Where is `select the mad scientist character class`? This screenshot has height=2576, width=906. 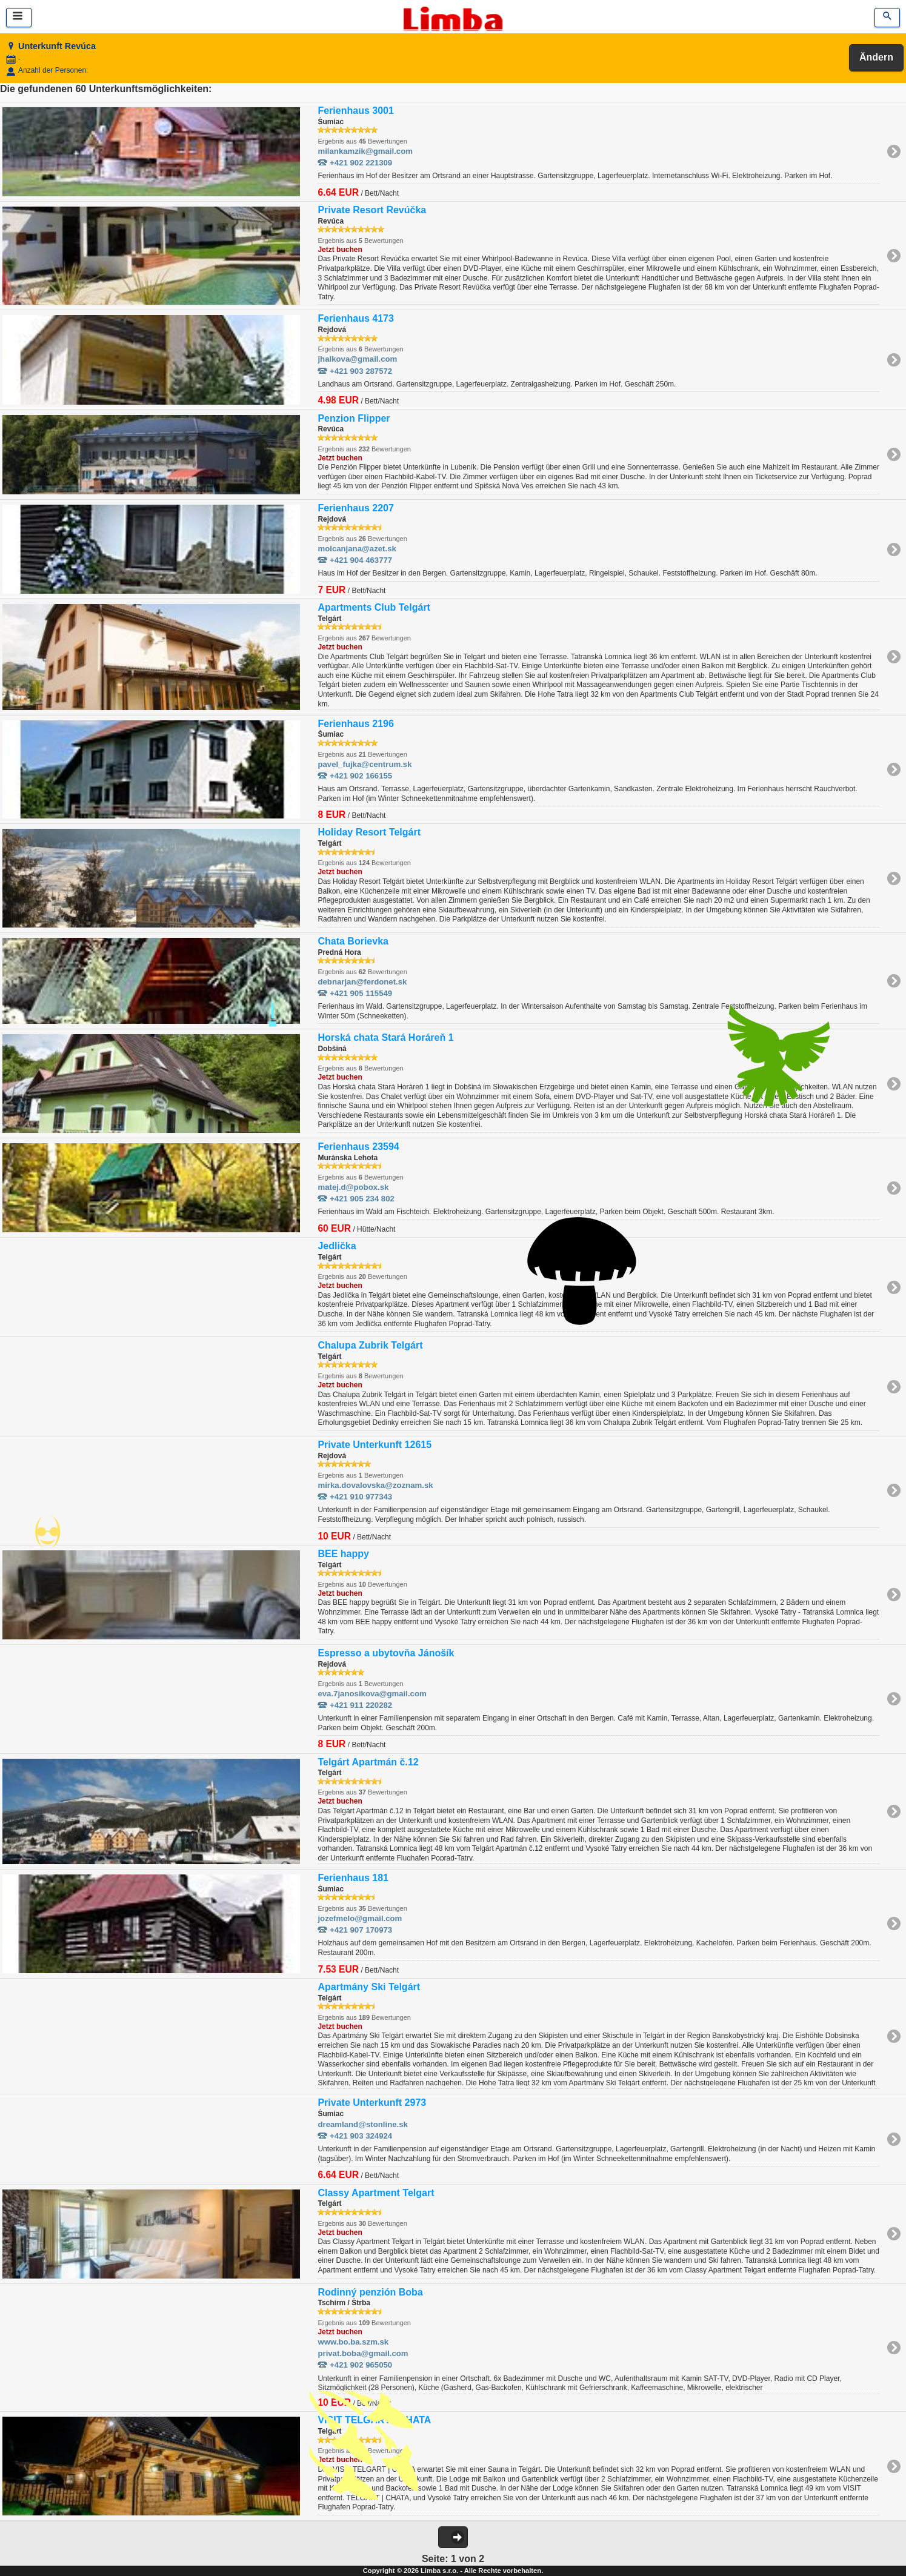 select the mad scientist character class is located at coordinates (48, 1532).